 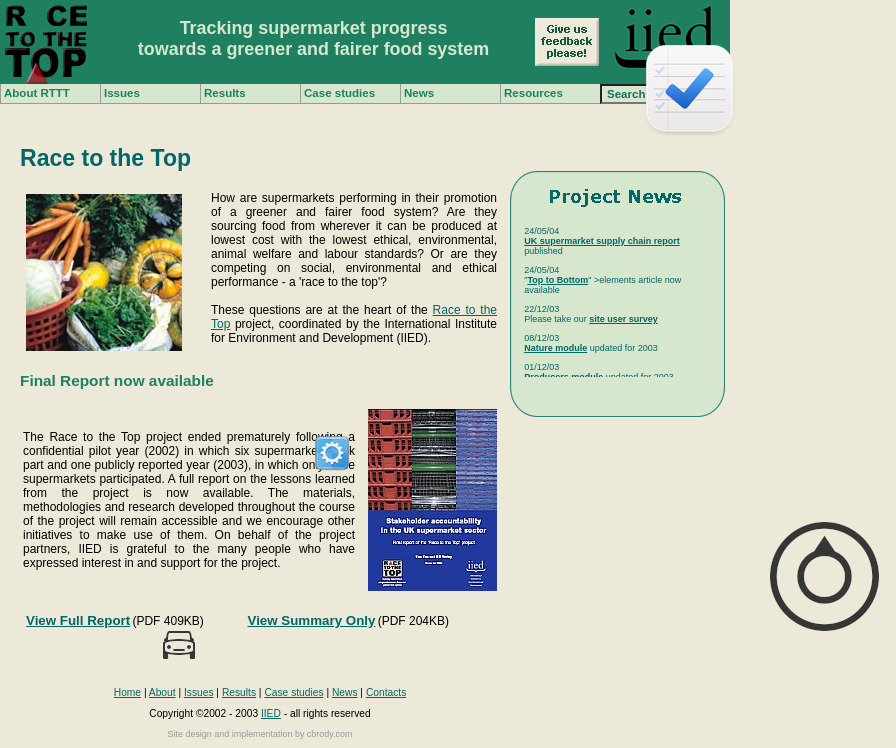 I want to click on windows executable file (.exe), so click(x=332, y=453).